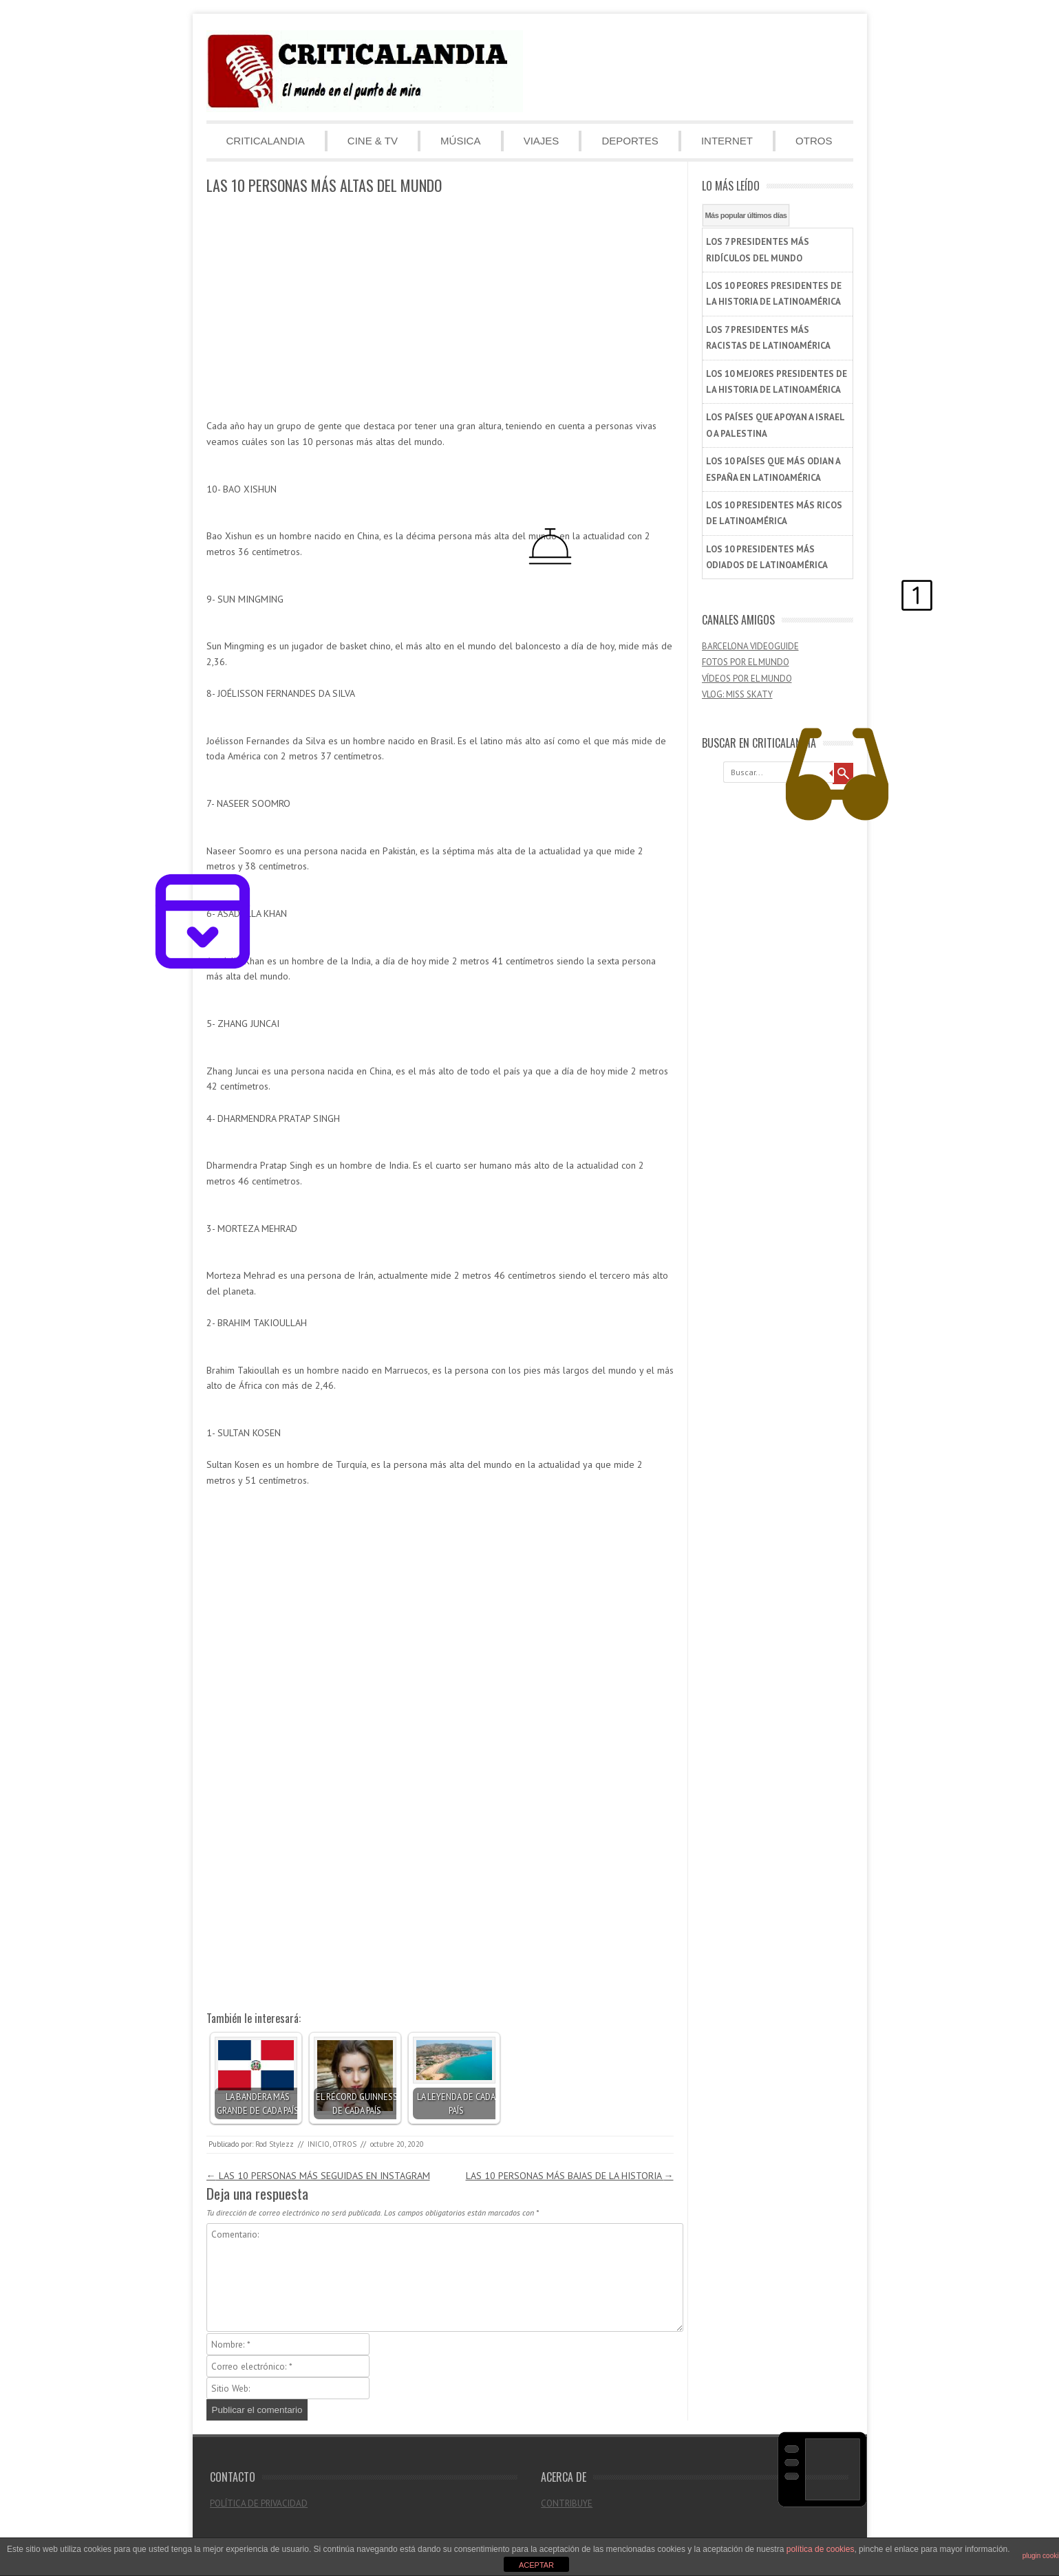  I want to click on toggle the sidebar panel, so click(822, 2469).